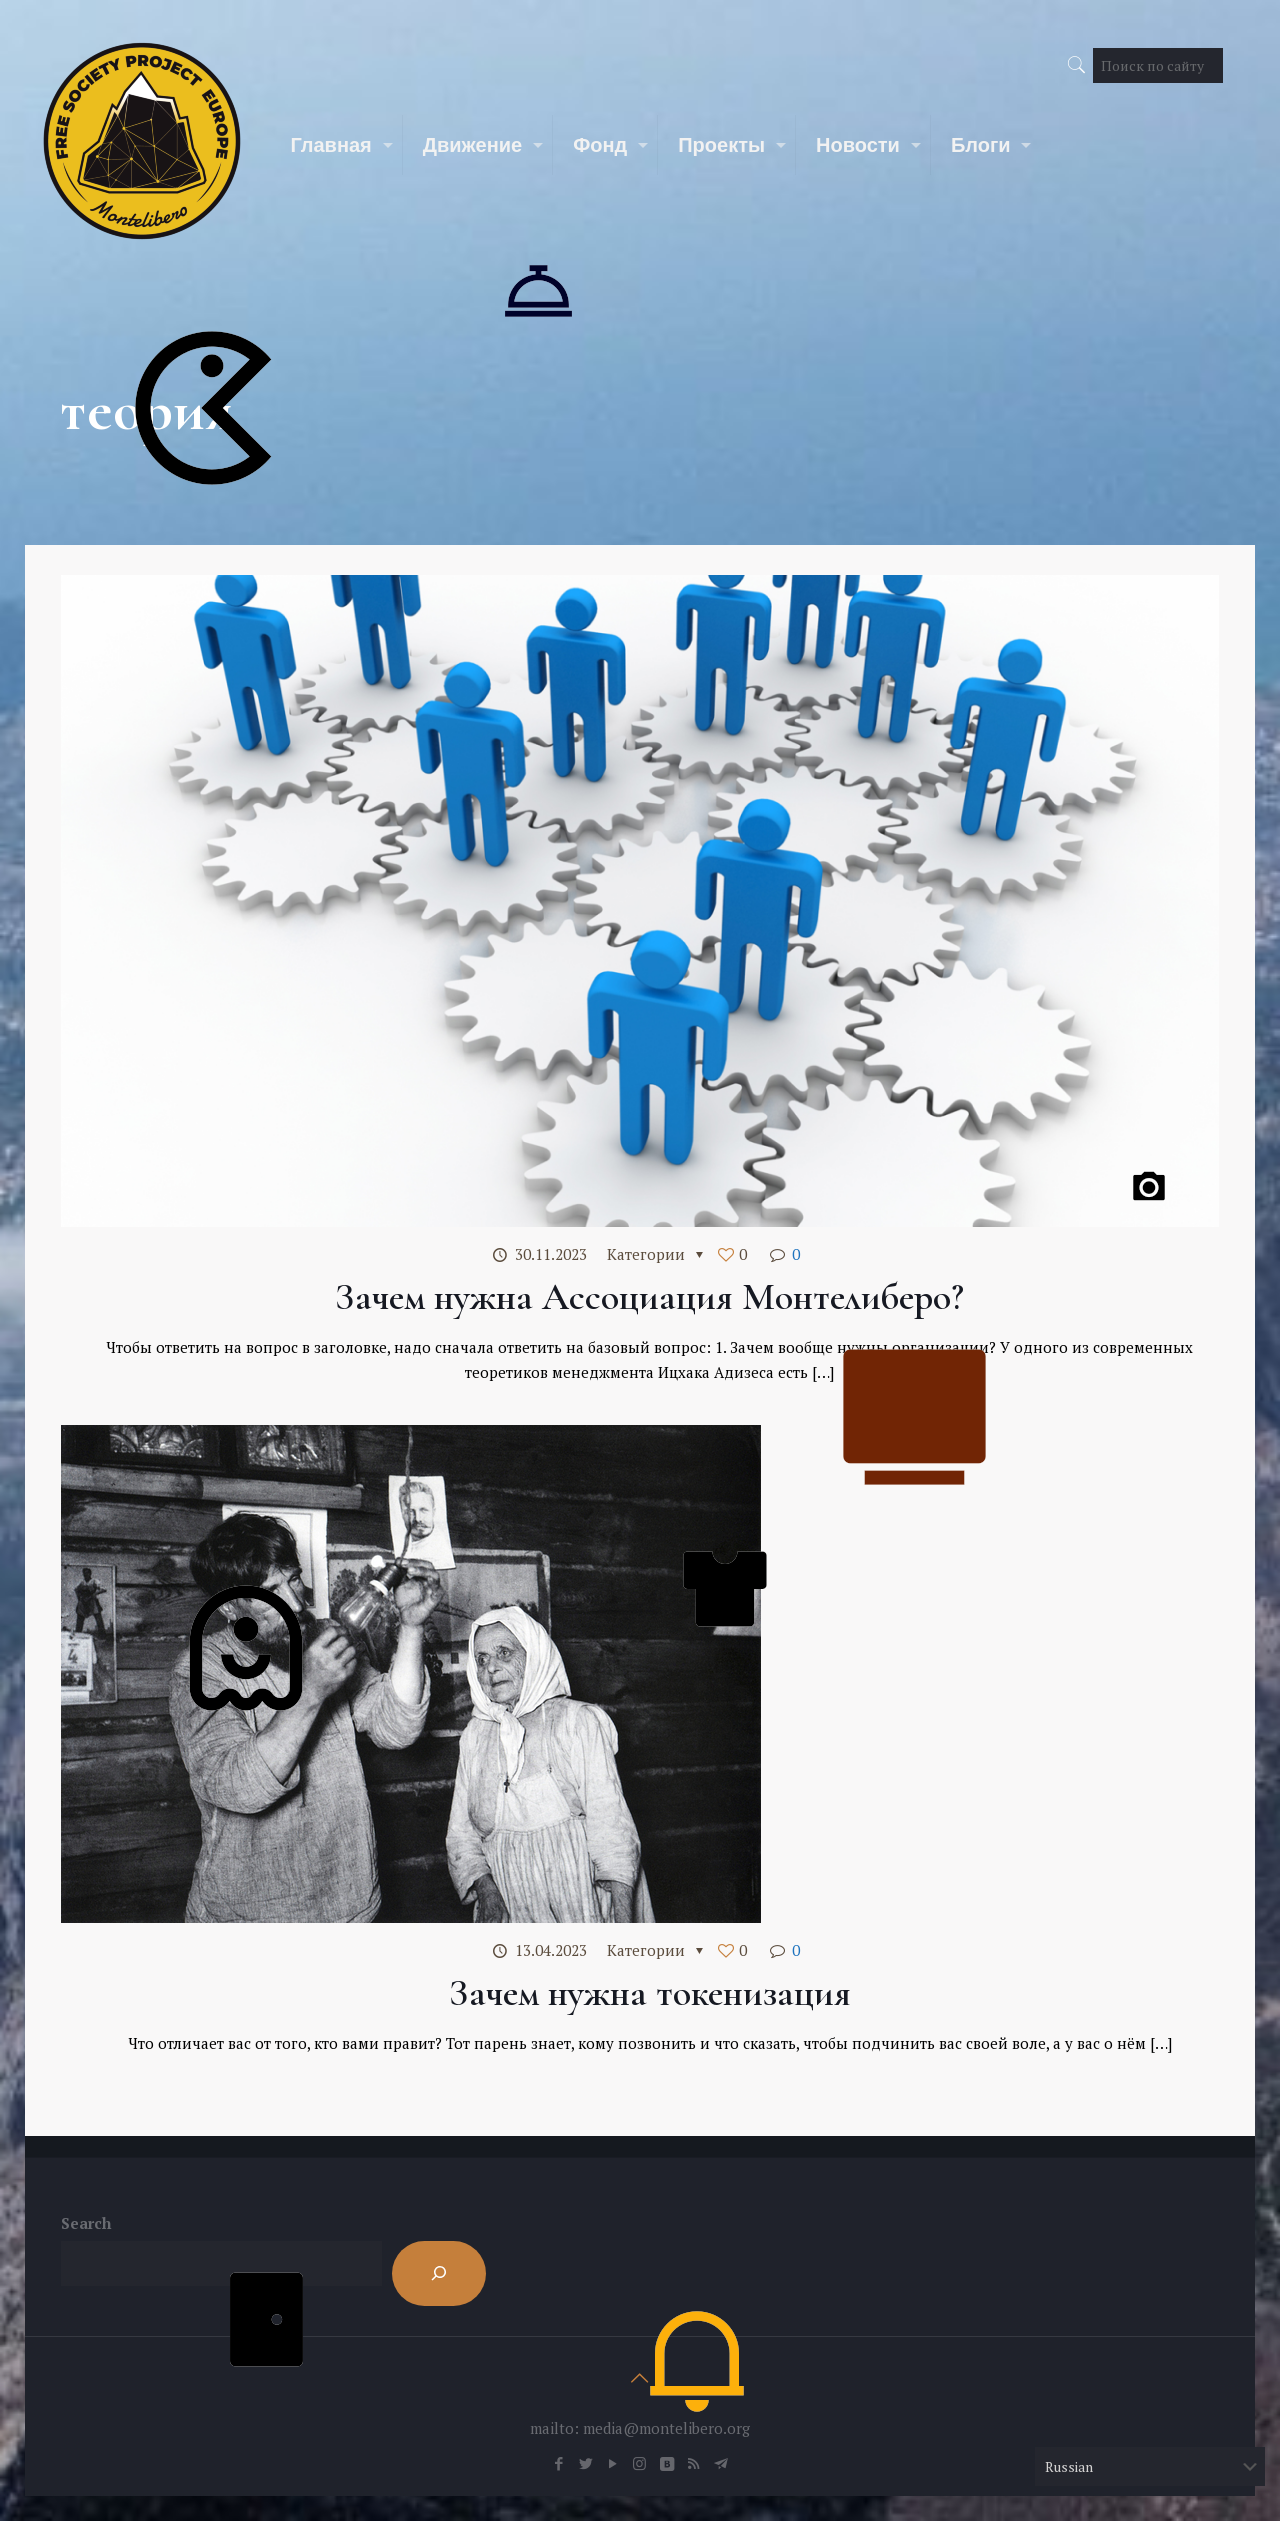 Image resolution: width=1280 pixels, height=2521 pixels. I want to click on request customer service or support, so click(538, 292).